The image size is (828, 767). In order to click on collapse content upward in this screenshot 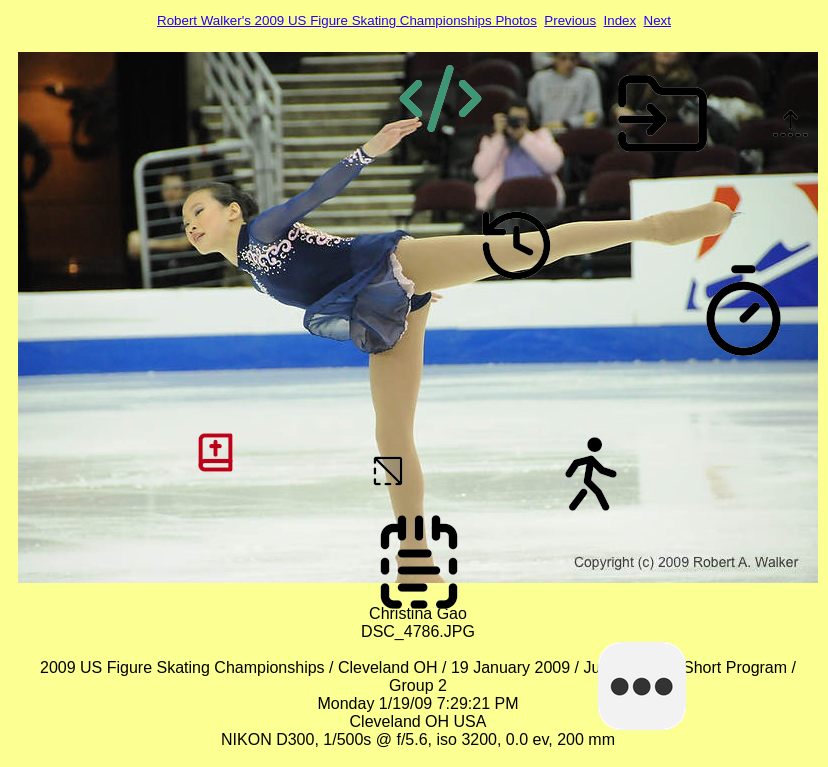, I will do `click(790, 123)`.